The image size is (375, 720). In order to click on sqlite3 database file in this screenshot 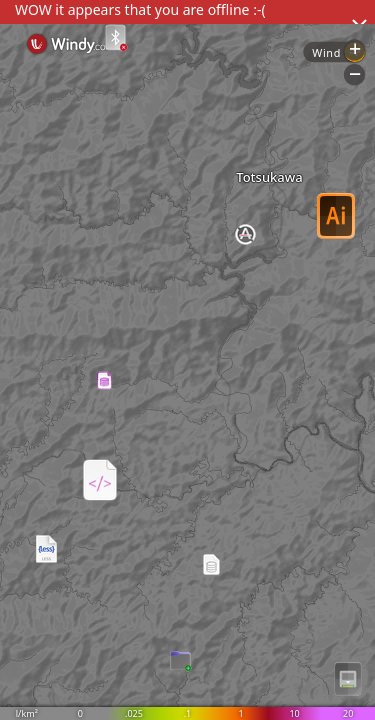, I will do `click(211, 564)`.